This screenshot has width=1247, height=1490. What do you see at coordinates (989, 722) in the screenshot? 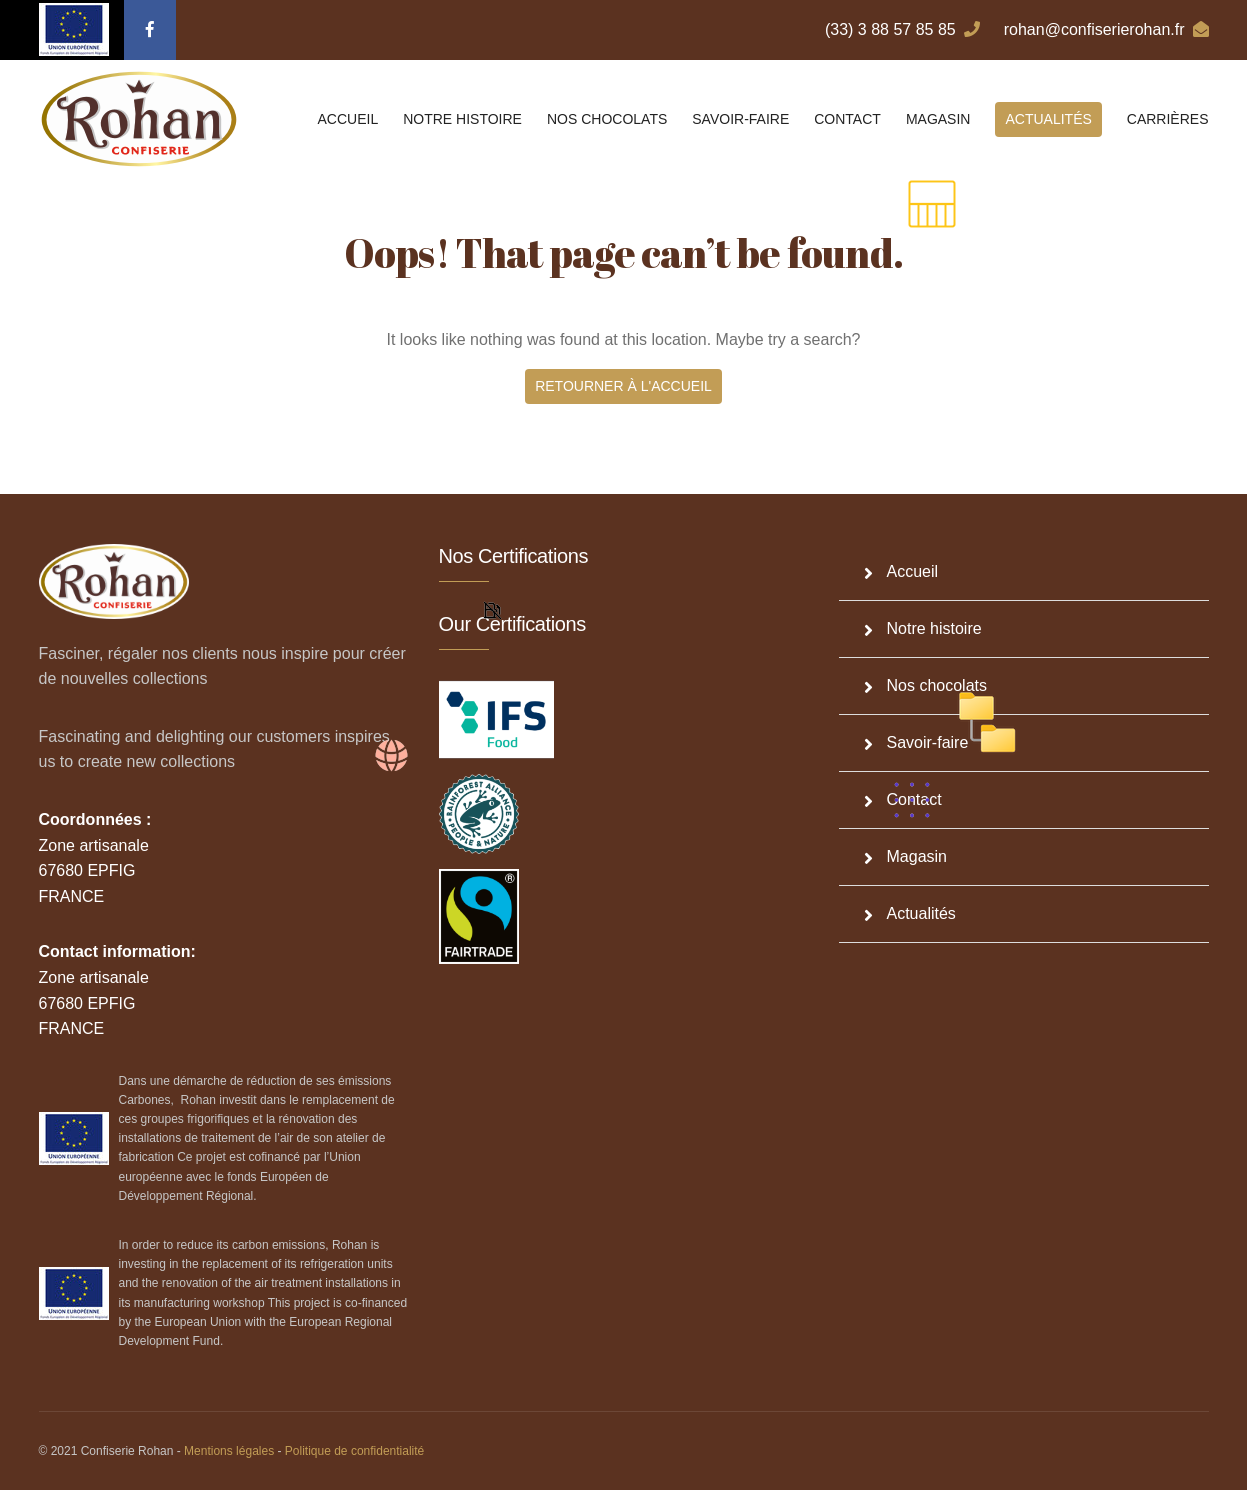
I see `view folder hierarchy or directory structure` at bounding box center [989, 722].